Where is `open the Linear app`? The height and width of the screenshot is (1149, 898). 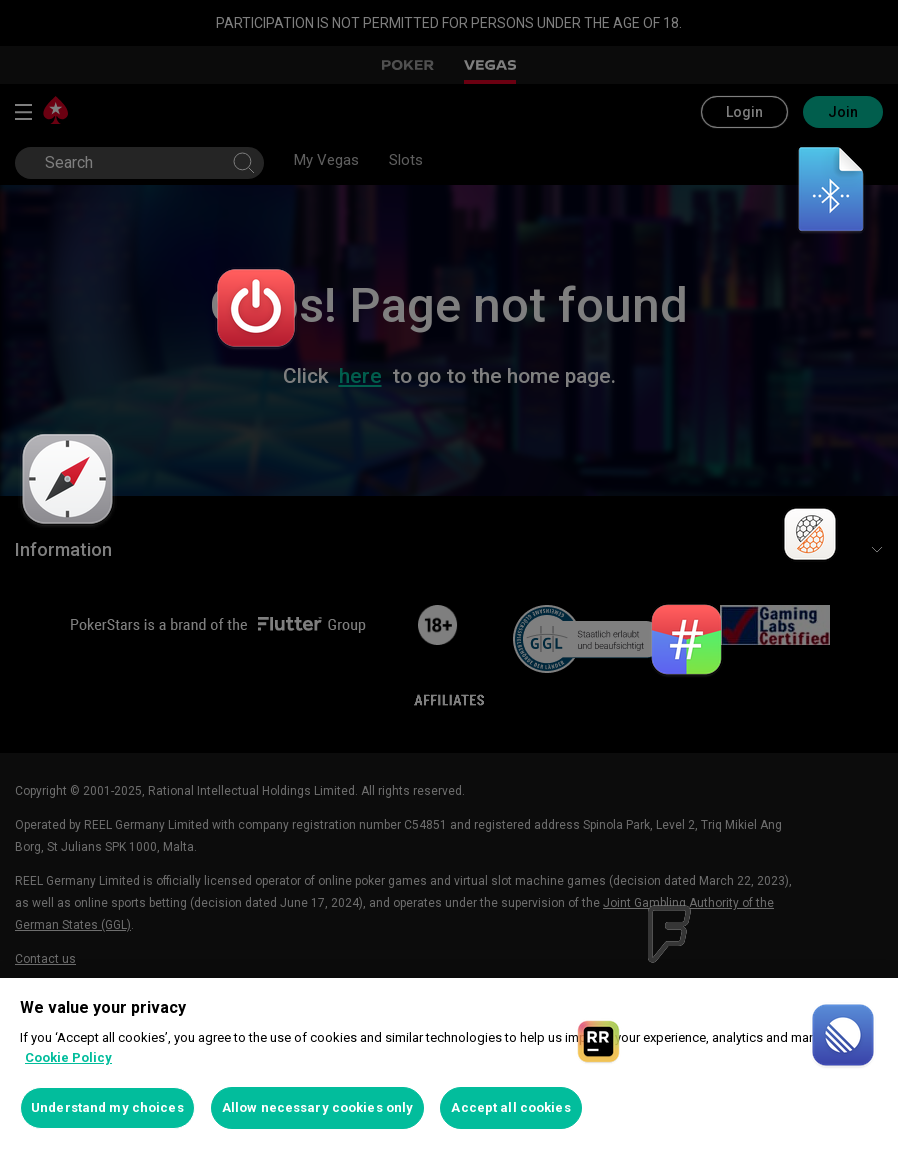
open the Linear app is located at coordinates (843, 1035).